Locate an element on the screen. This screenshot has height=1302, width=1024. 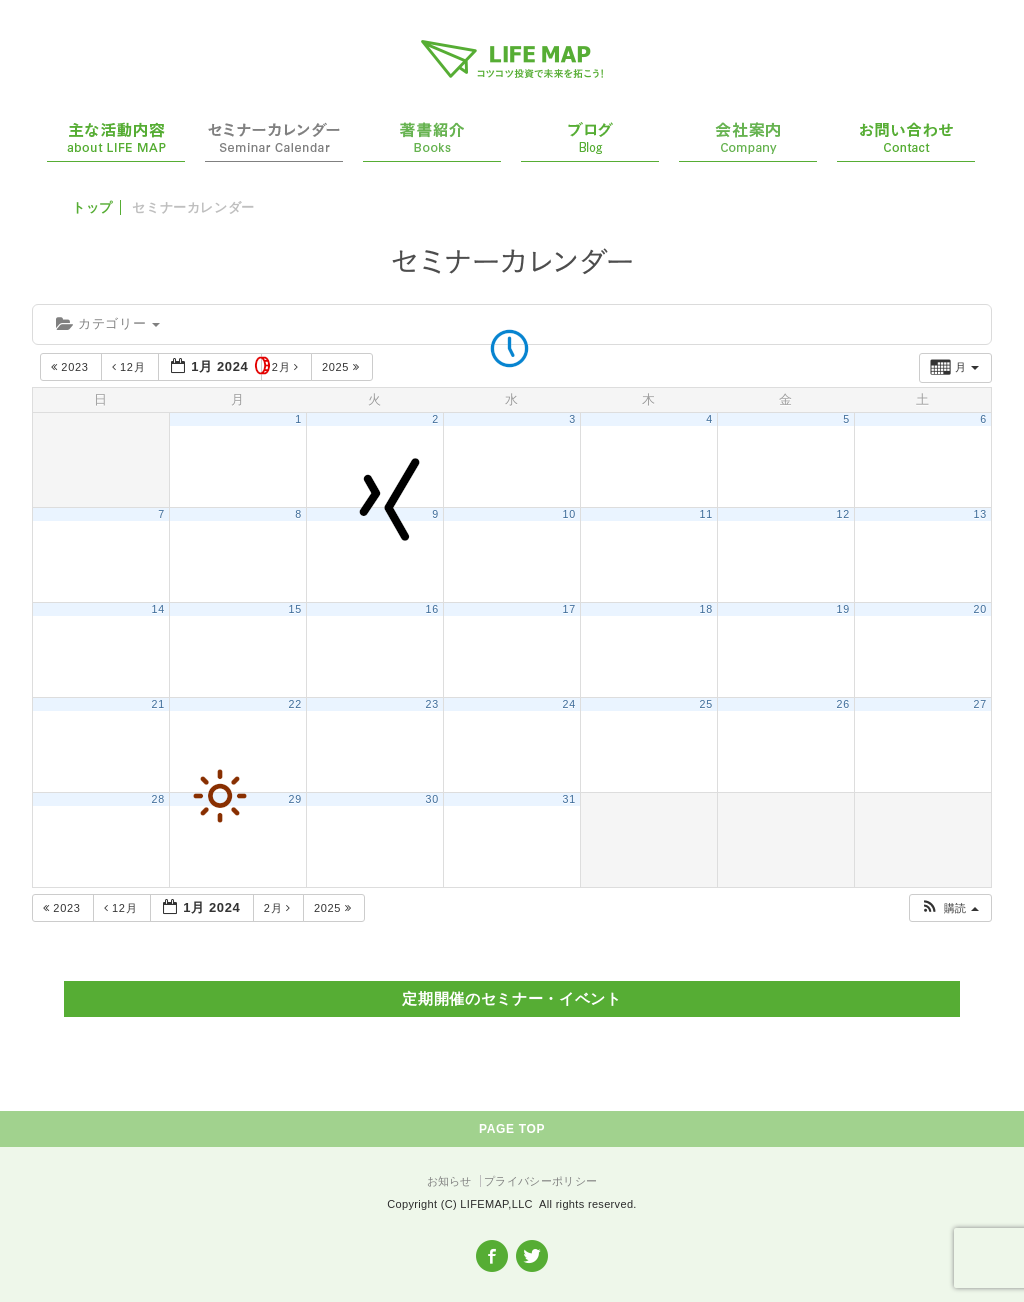
indicates the time is 5 o'clock is located at coordinates (509, 348).